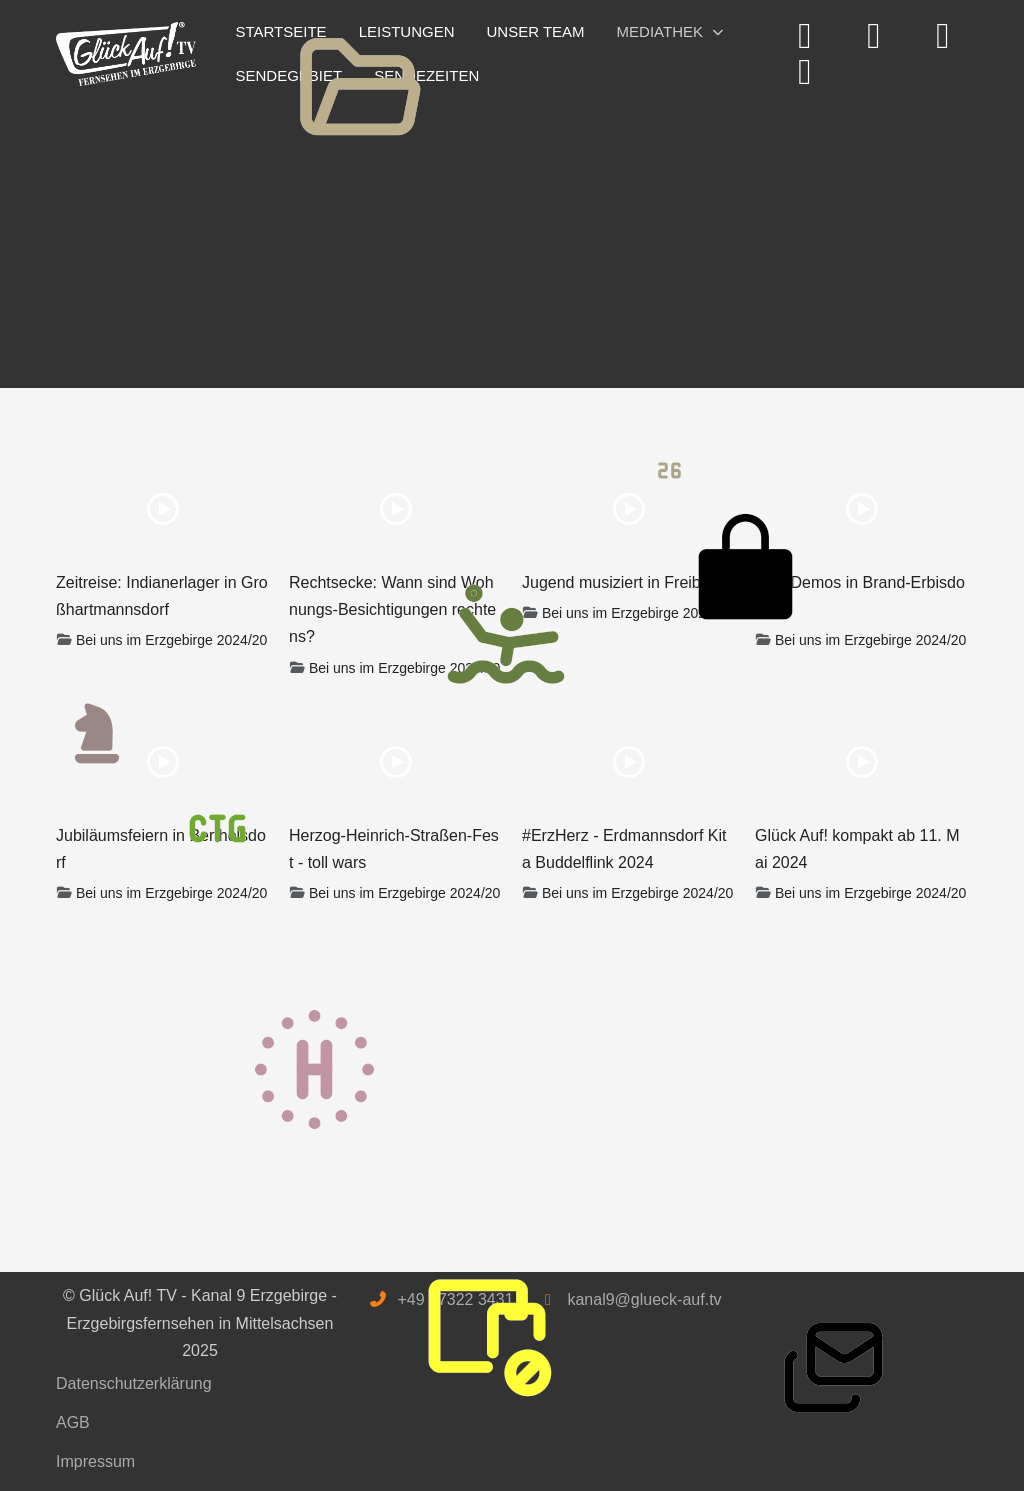 Image resolution: width=1024 pixels, height=1491 pixels. What do you see at coordinates (487, 1332) in the screenshot?
I see `disconnect or unpair a device` at bounding box center [487, 1332].